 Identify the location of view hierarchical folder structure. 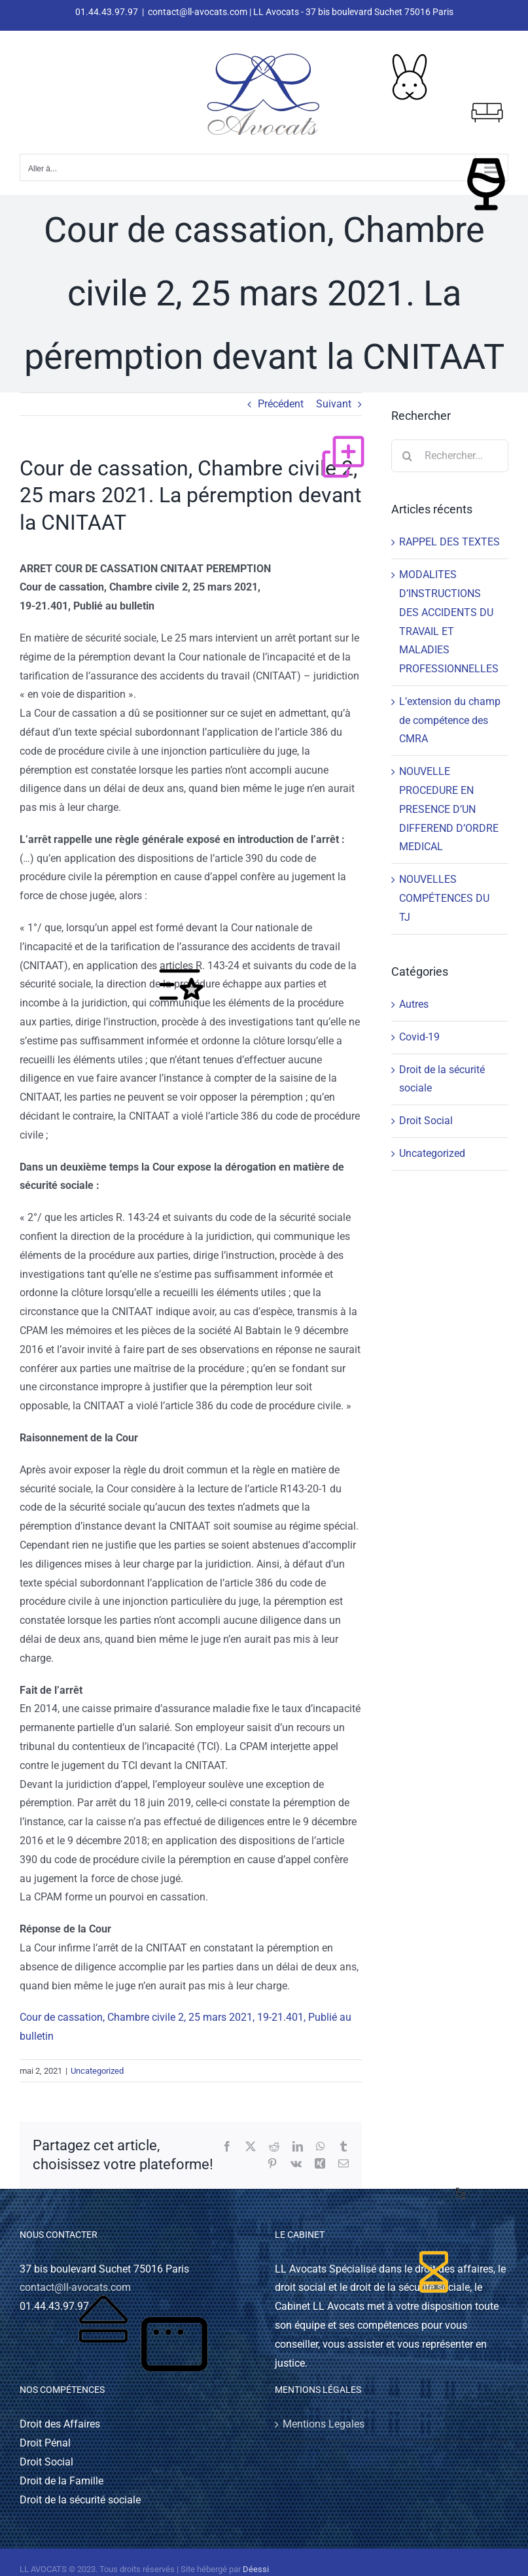
(460, 2193).